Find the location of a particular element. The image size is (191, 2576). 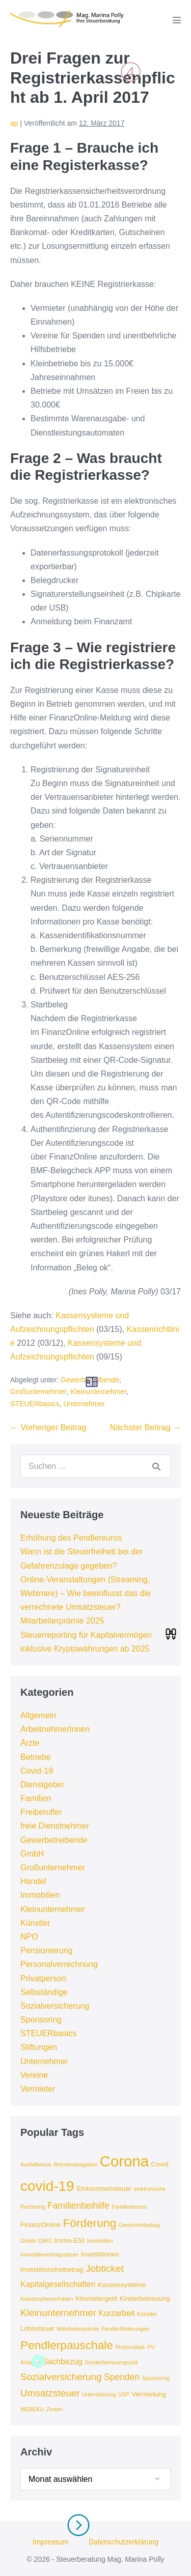

indicates step four in a multi-step process is located at coordinates (130, 72).